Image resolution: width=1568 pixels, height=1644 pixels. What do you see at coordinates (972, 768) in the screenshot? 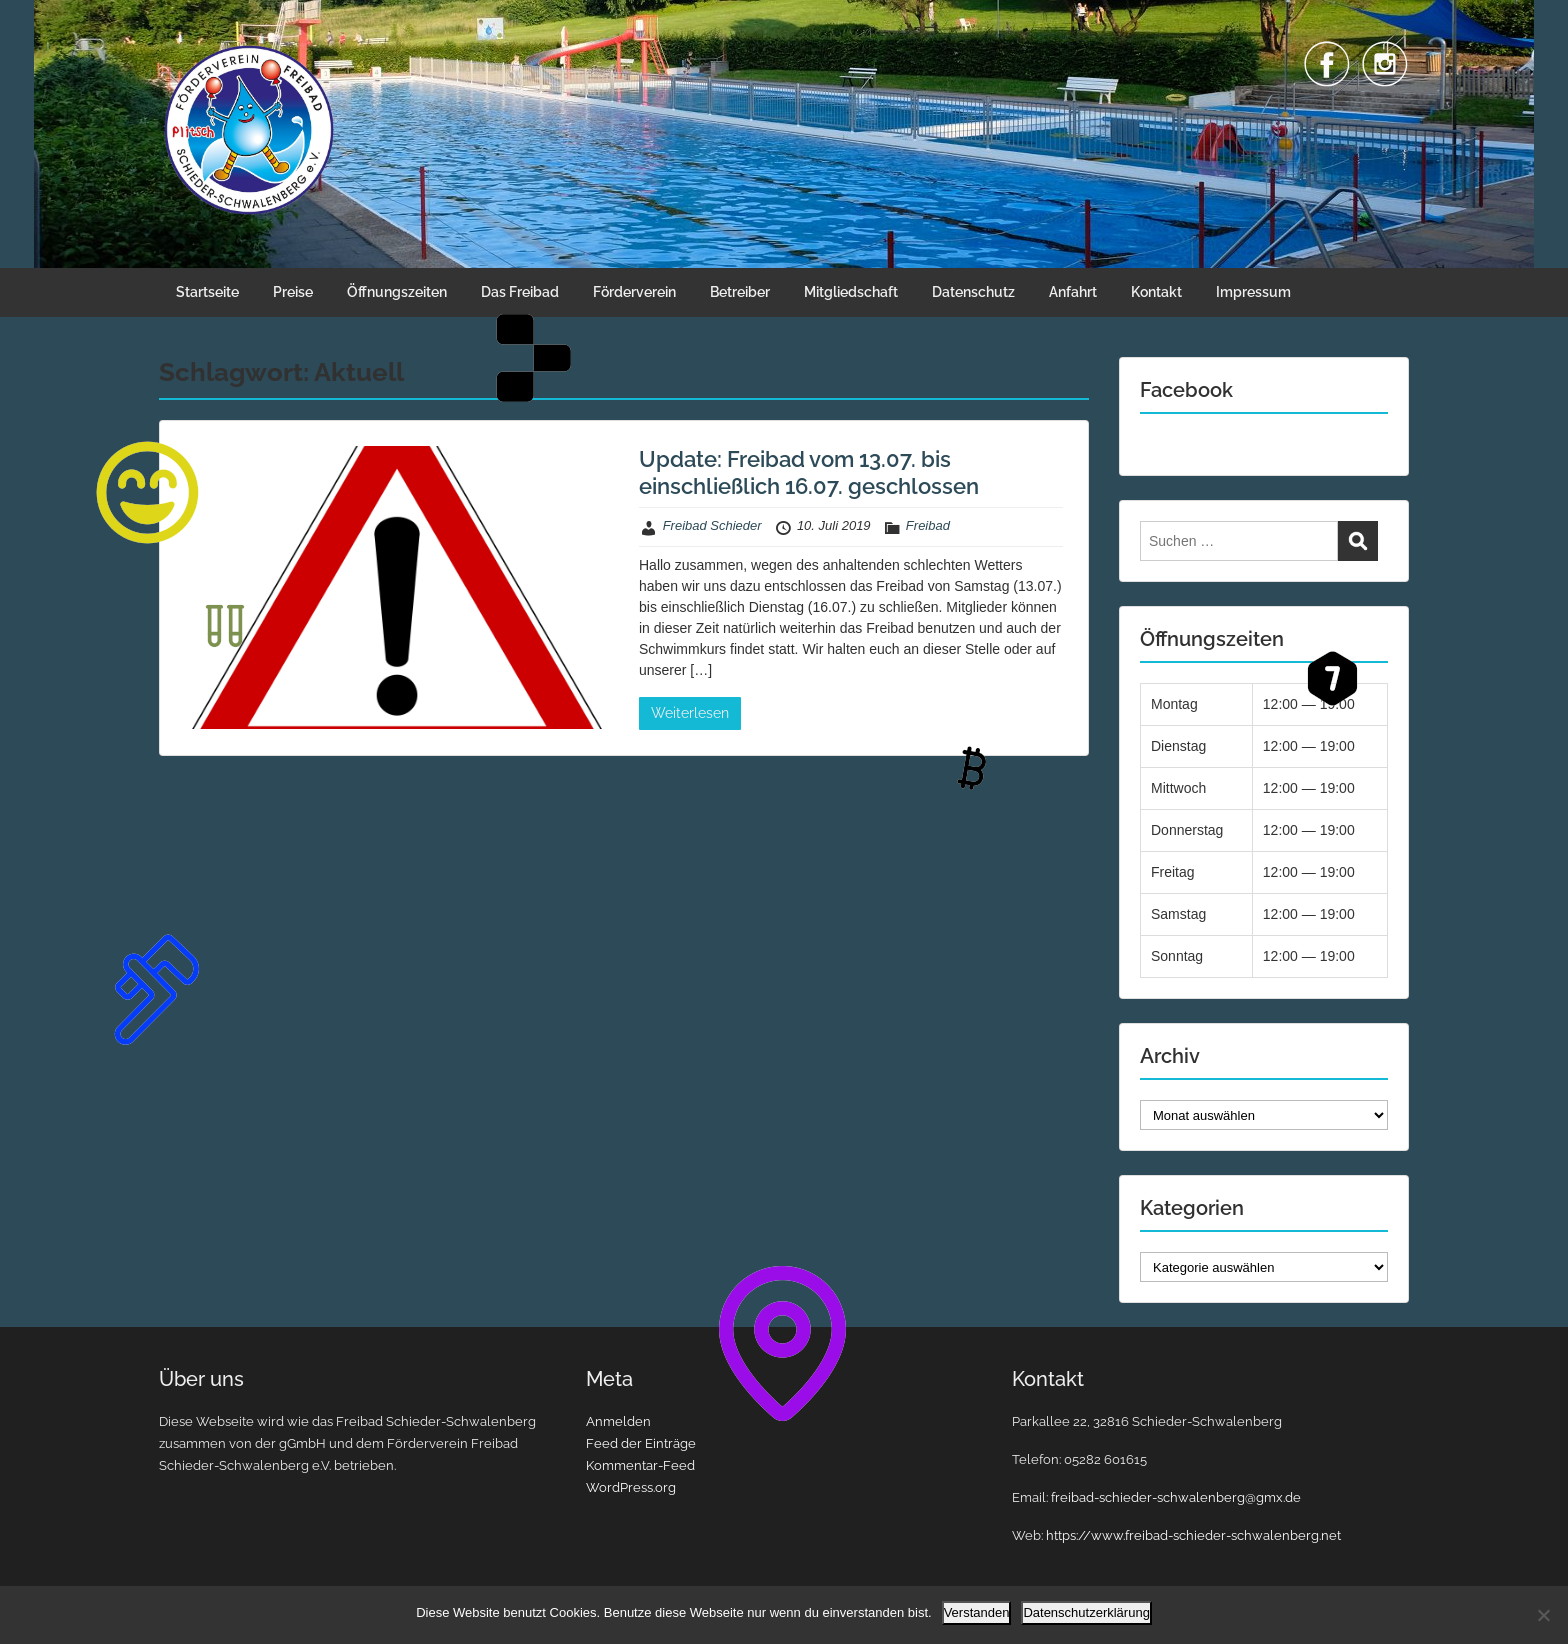
I see `view bitcoin wallet or balance` at bounding box center [972, 768].